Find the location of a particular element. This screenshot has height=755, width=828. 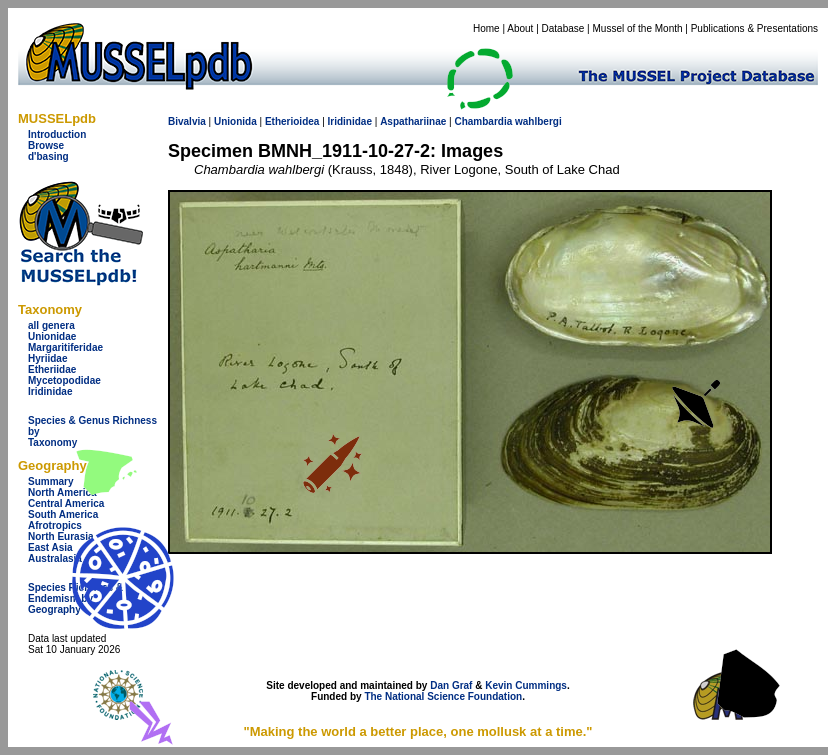

indicates loading or processing in progress is located at coordinates (480, 79).